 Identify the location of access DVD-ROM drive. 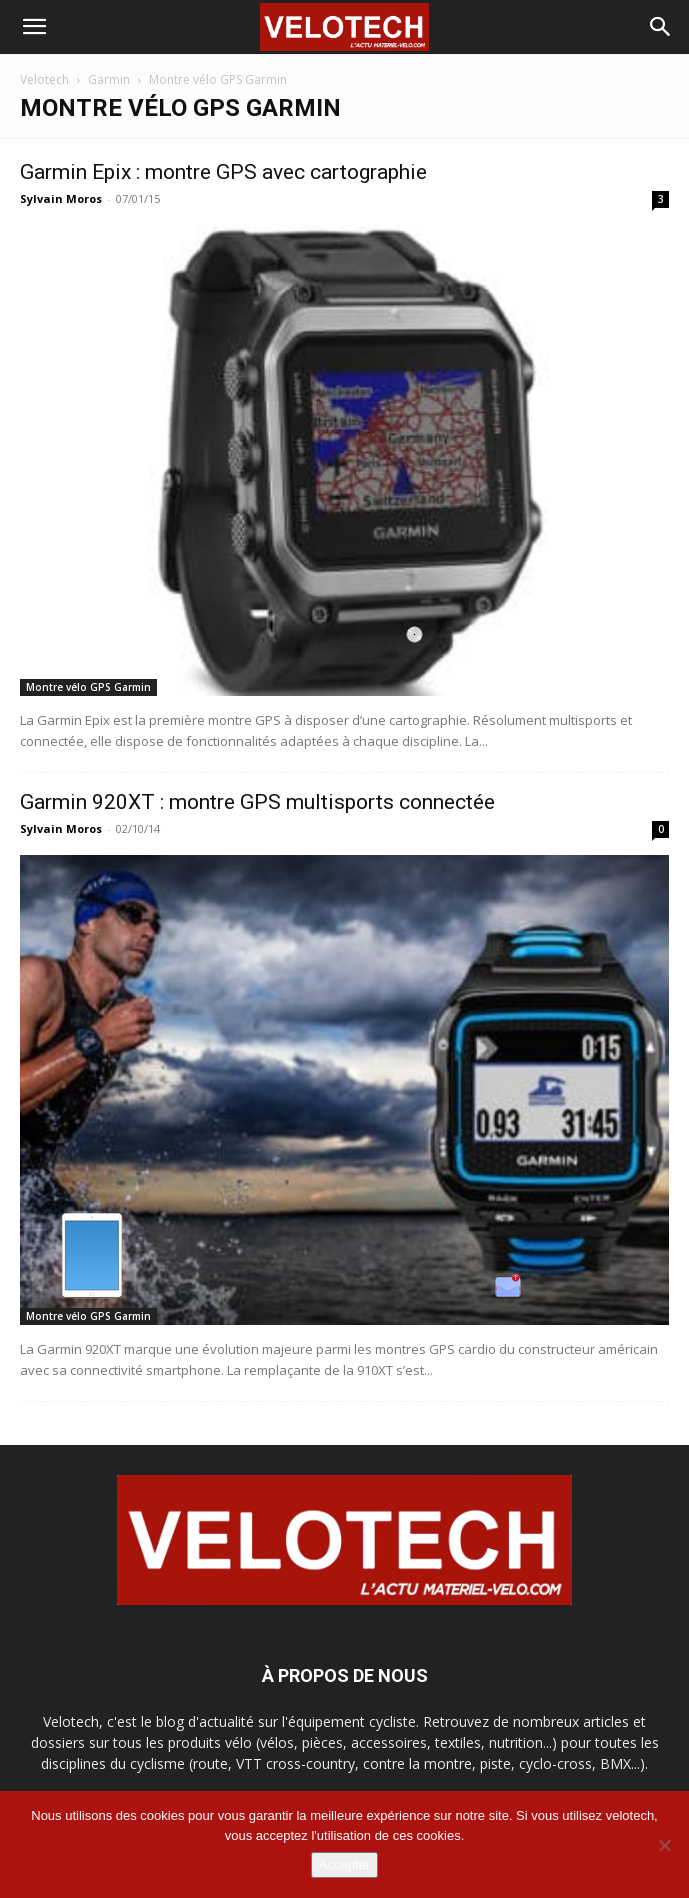
(414, 634).